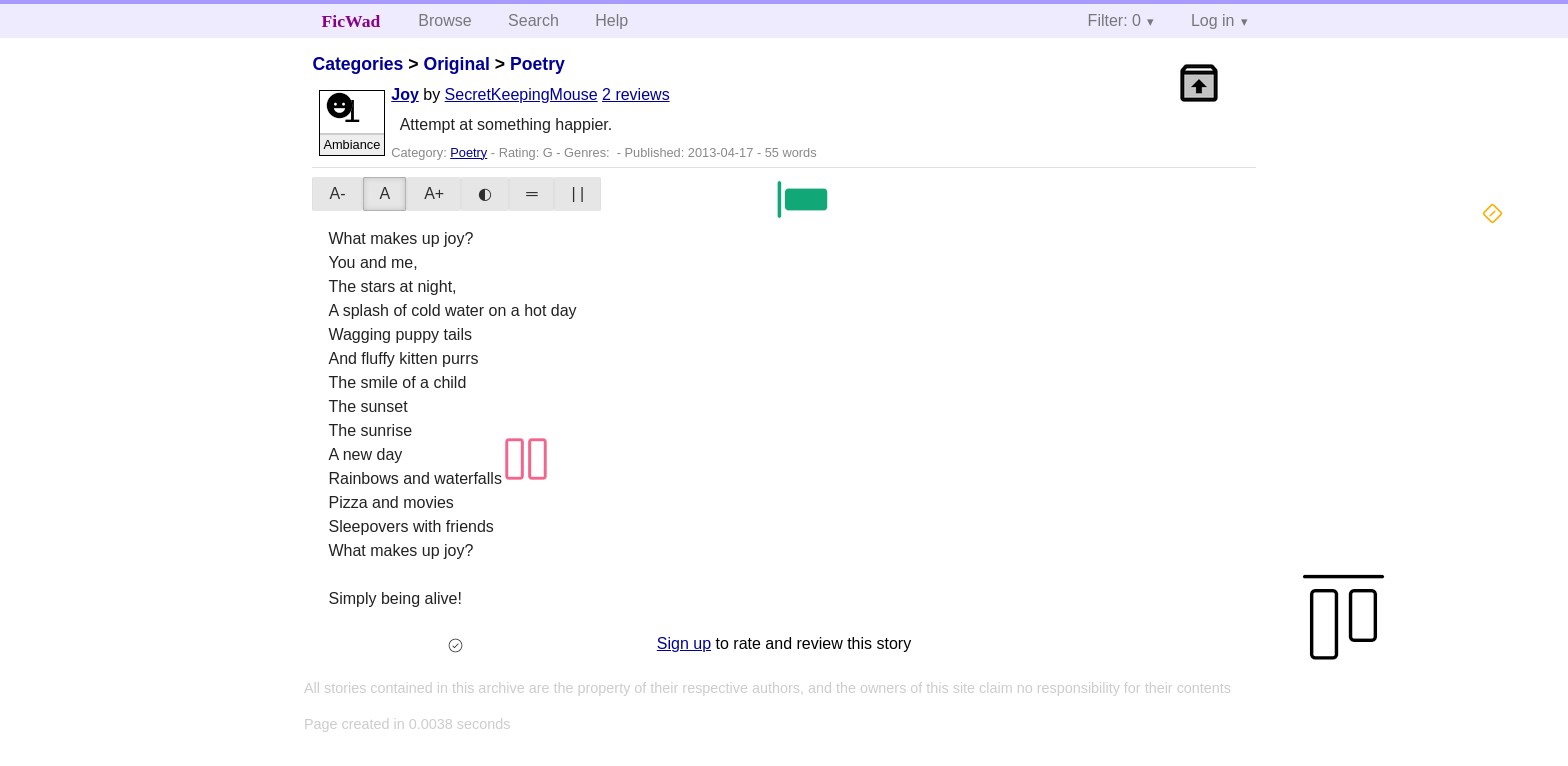 The width and height of the screenshot is (1568, 766). Describe the element at coordinates (1492, 213) in the screenshot. I see `indicates a blocked or forbidden action` at that location.